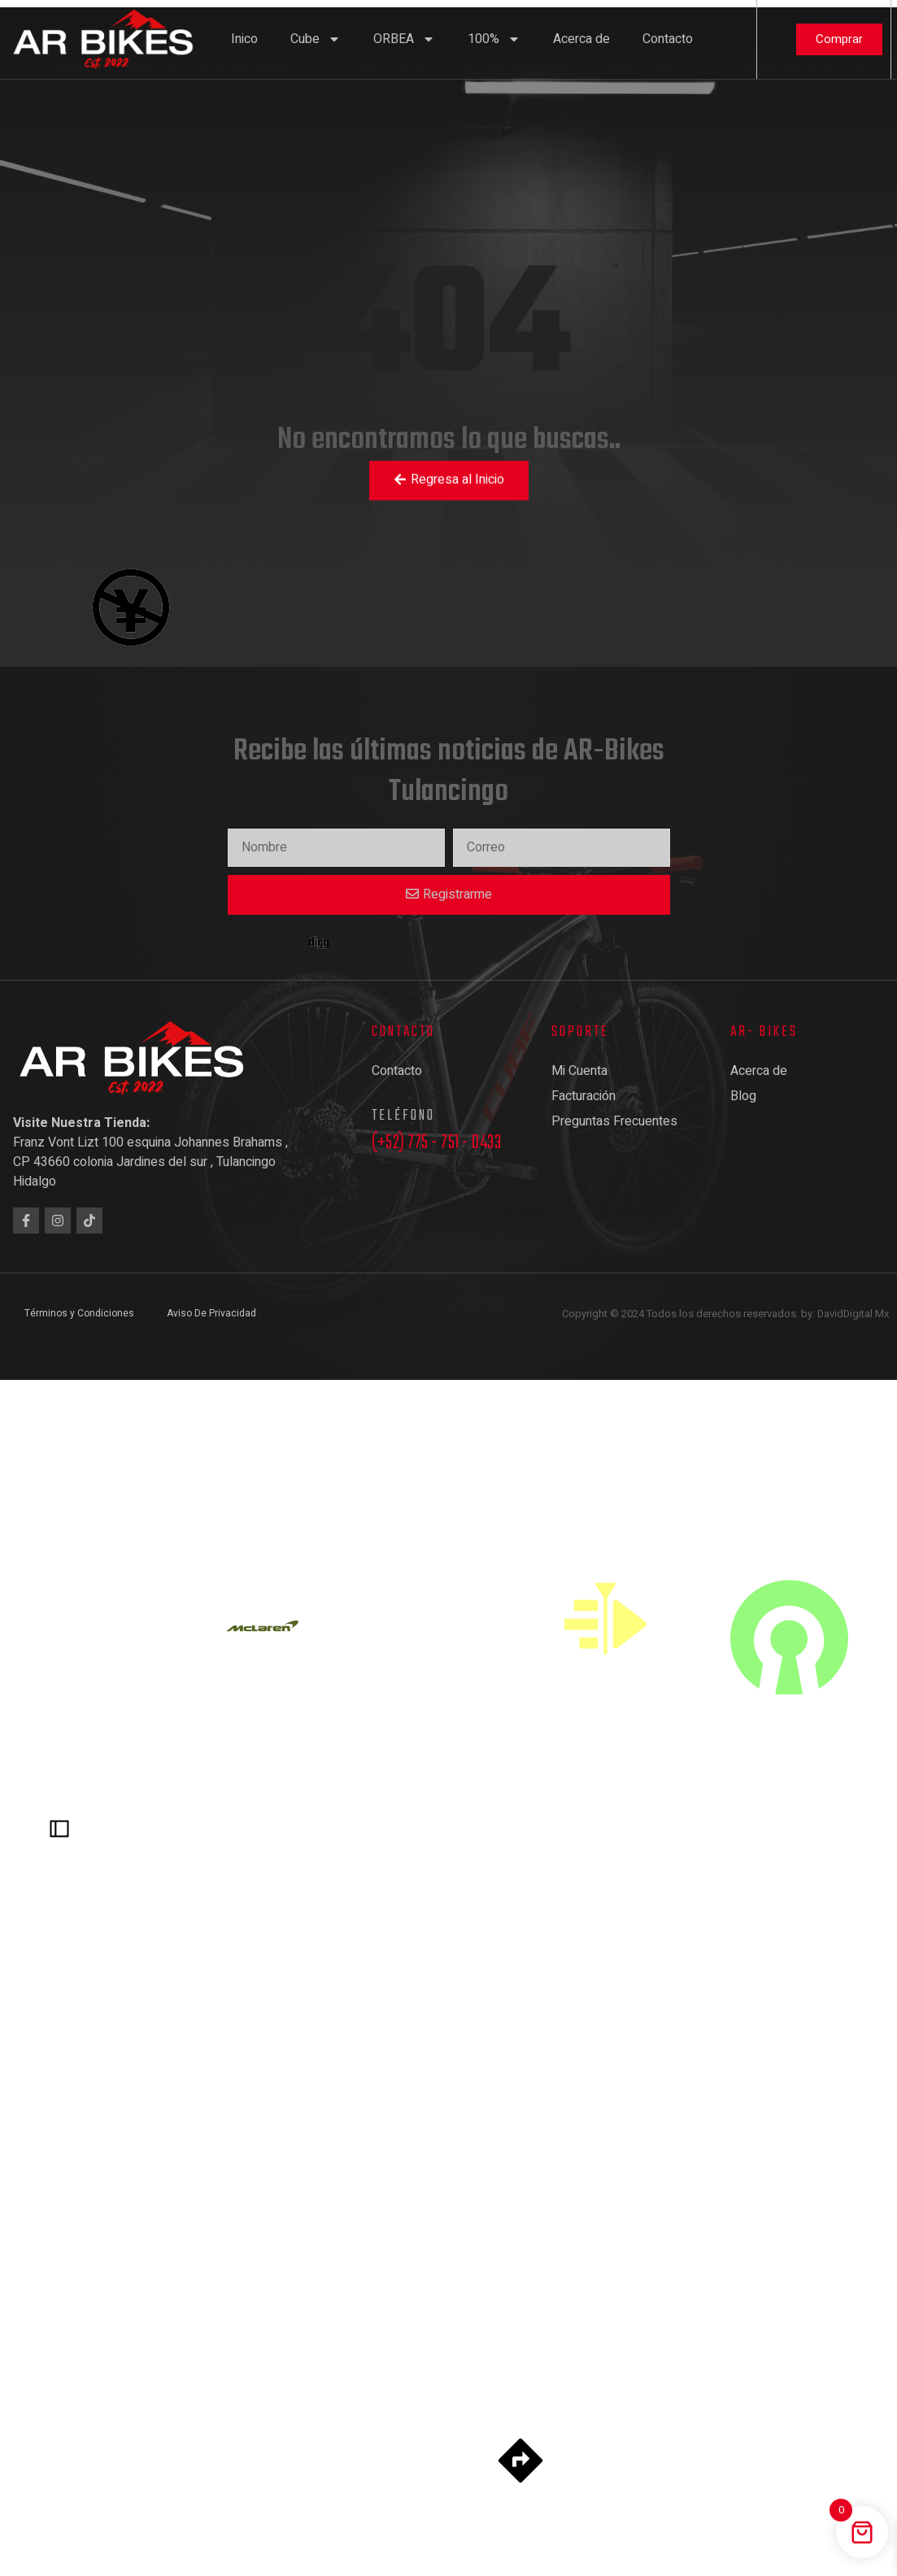 This screenshot has height=2576, width=897. What do you see at coordinates (605, 1618) in the screenshot?
I see `open kdenlive video editor` at bounding box center [605, 1618].